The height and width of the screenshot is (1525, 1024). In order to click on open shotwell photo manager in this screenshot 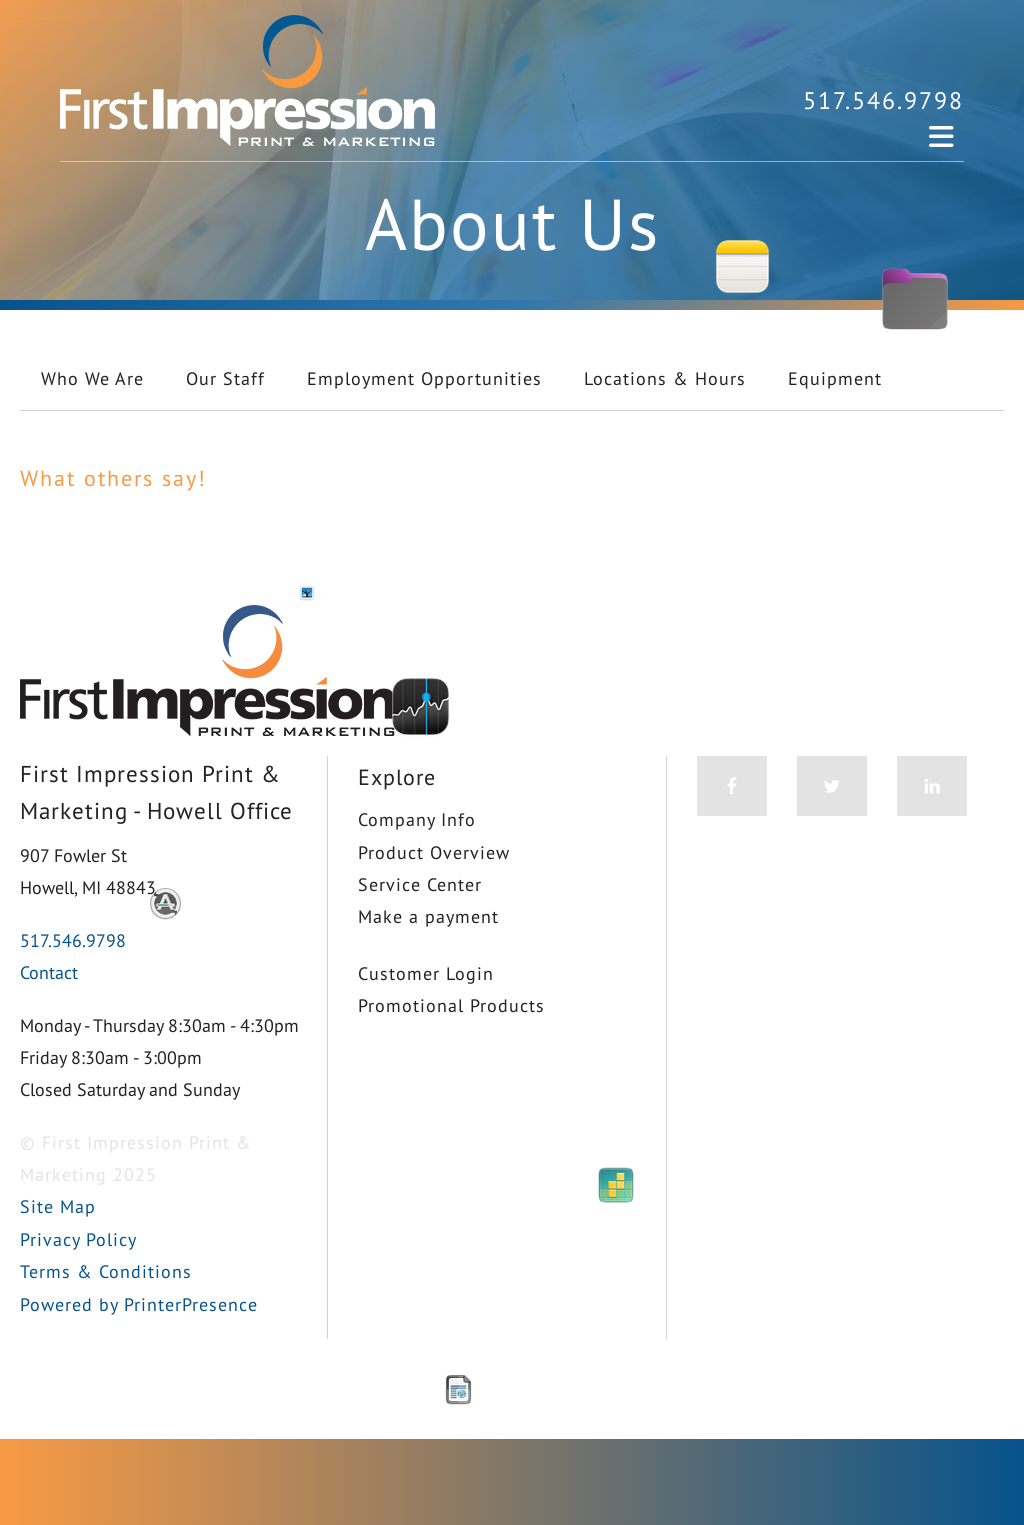, I will do `click(307, 593)`.